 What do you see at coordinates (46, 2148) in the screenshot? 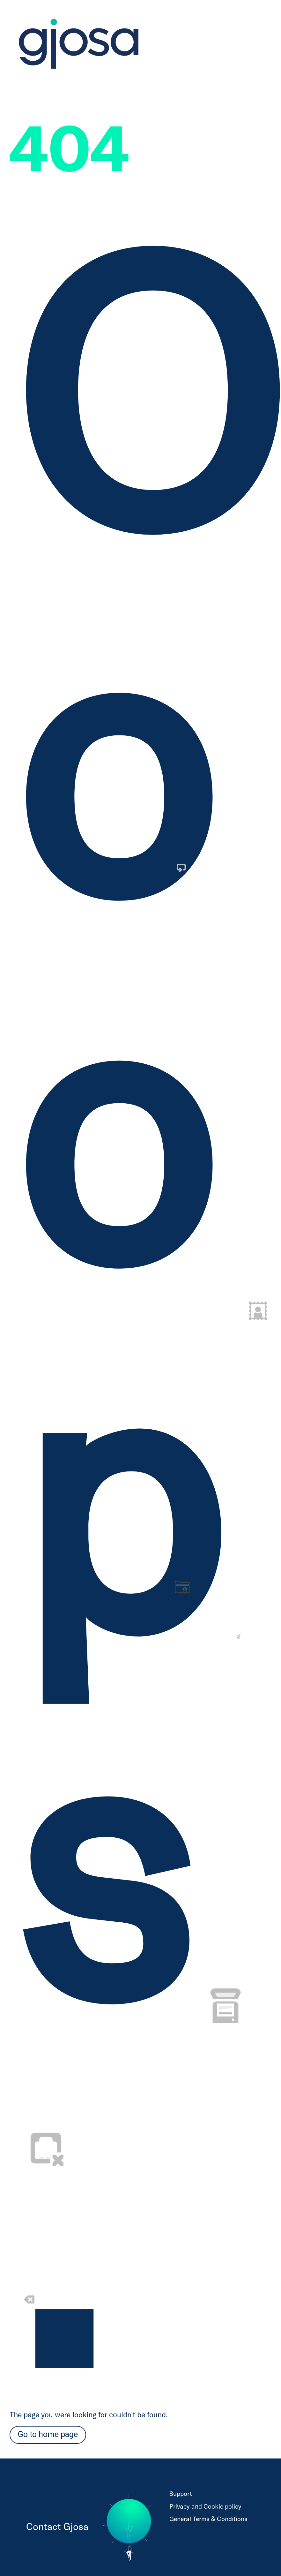
I see `indicates wired network connection is offline` at bounding box center [46, 2148].